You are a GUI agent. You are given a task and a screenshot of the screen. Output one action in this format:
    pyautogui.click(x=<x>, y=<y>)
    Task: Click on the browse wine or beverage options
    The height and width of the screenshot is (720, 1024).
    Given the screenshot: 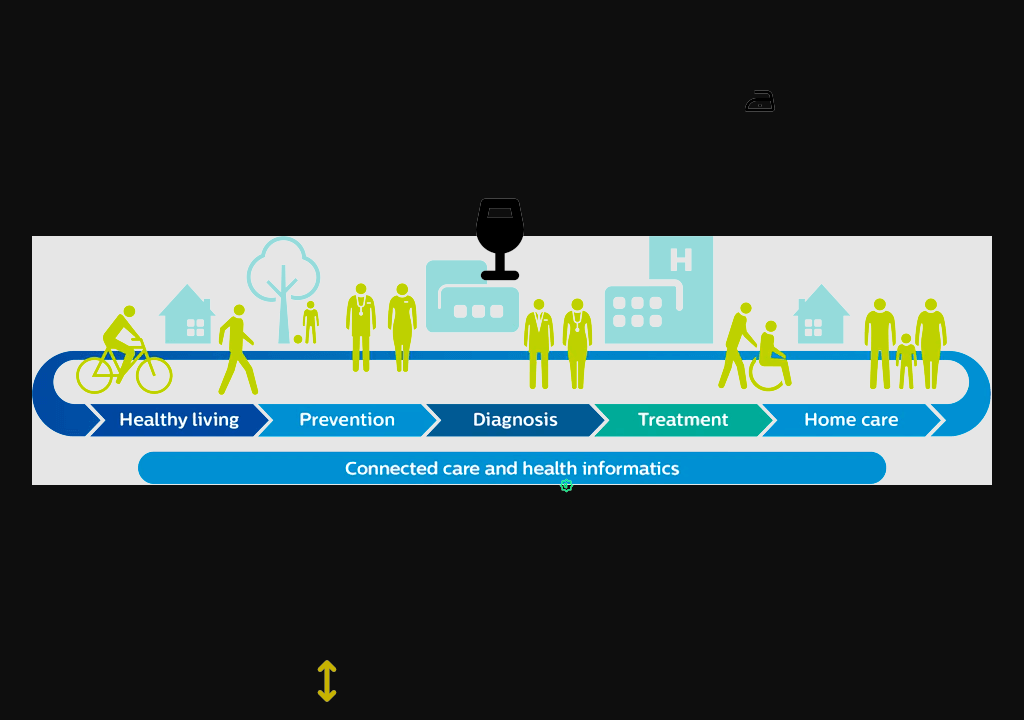 What is the action you would take?
    pyautogui.click(x=500, y=237)
    